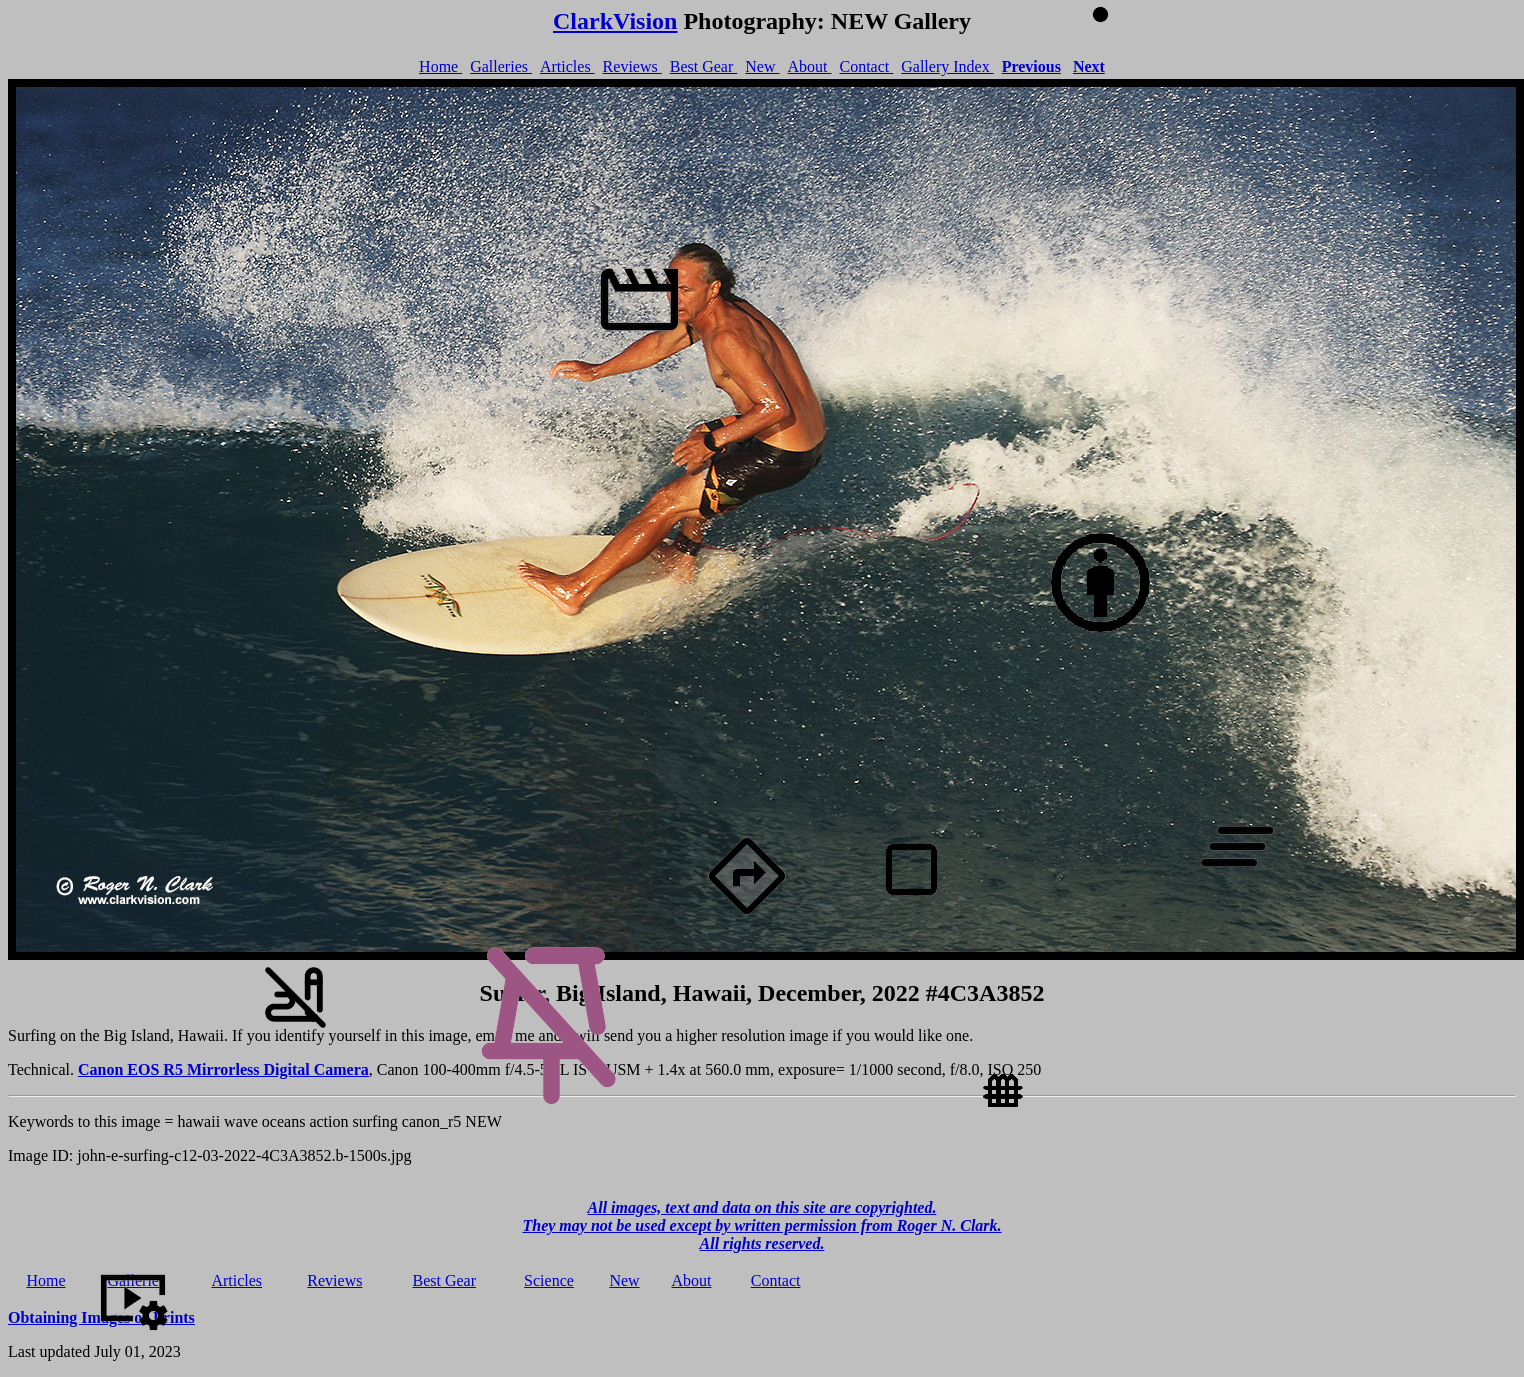 The width and height of the screenshot is (1524, 1377). What do you see at coordinates (747, 876) in the screenshot?
I see `get directions to a location` at bounding box center [747, 876].